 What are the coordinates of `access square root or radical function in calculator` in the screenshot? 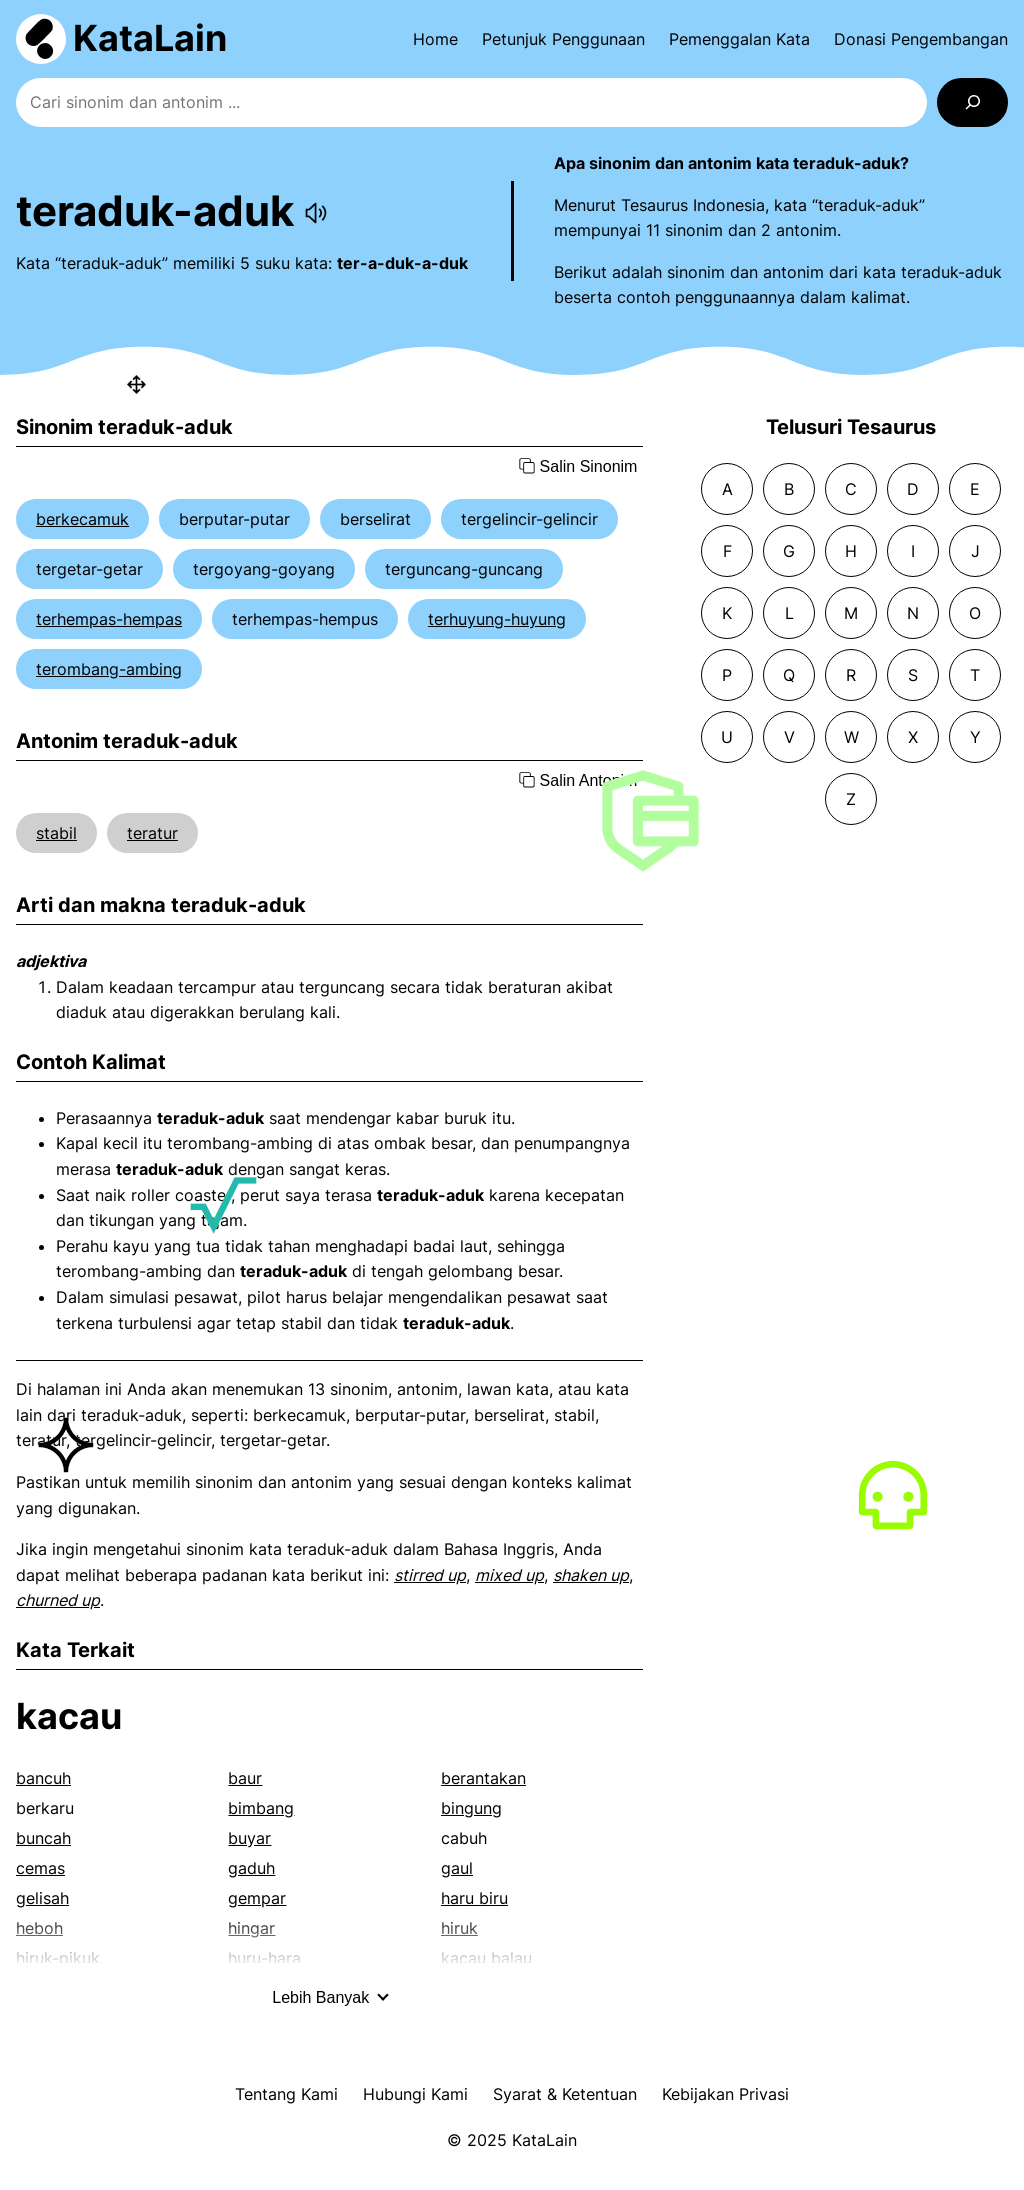 It's located at (223, 1203).